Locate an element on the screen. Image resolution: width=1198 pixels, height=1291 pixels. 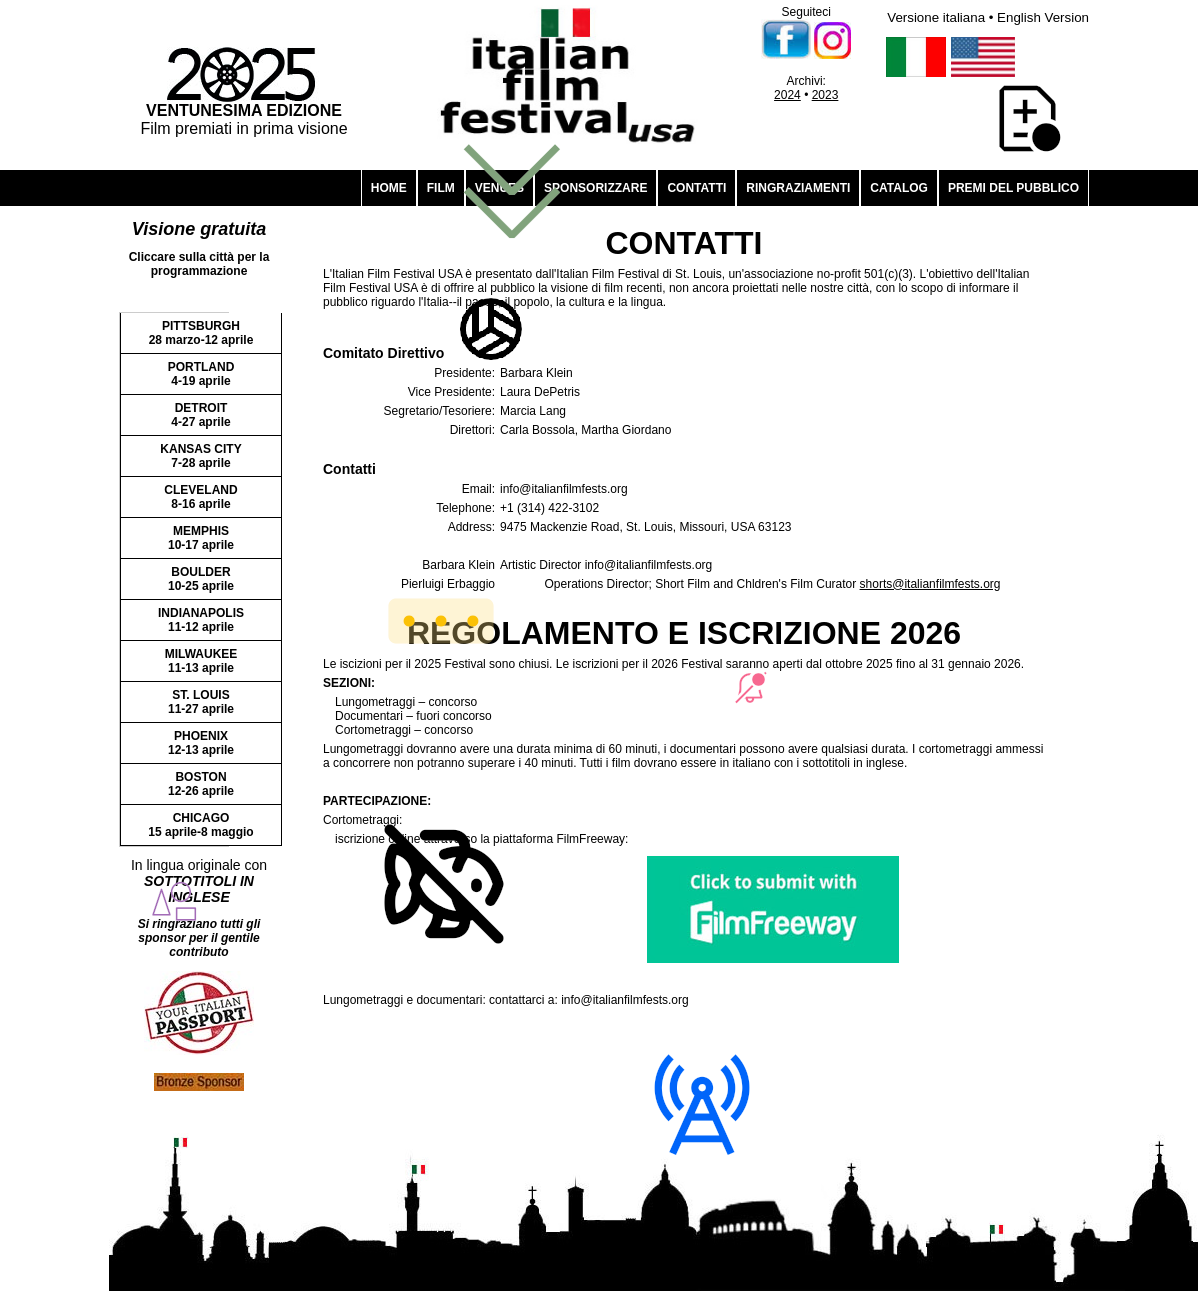
indicates active broadcast or streaming status is located at coordinates (698, 1105).